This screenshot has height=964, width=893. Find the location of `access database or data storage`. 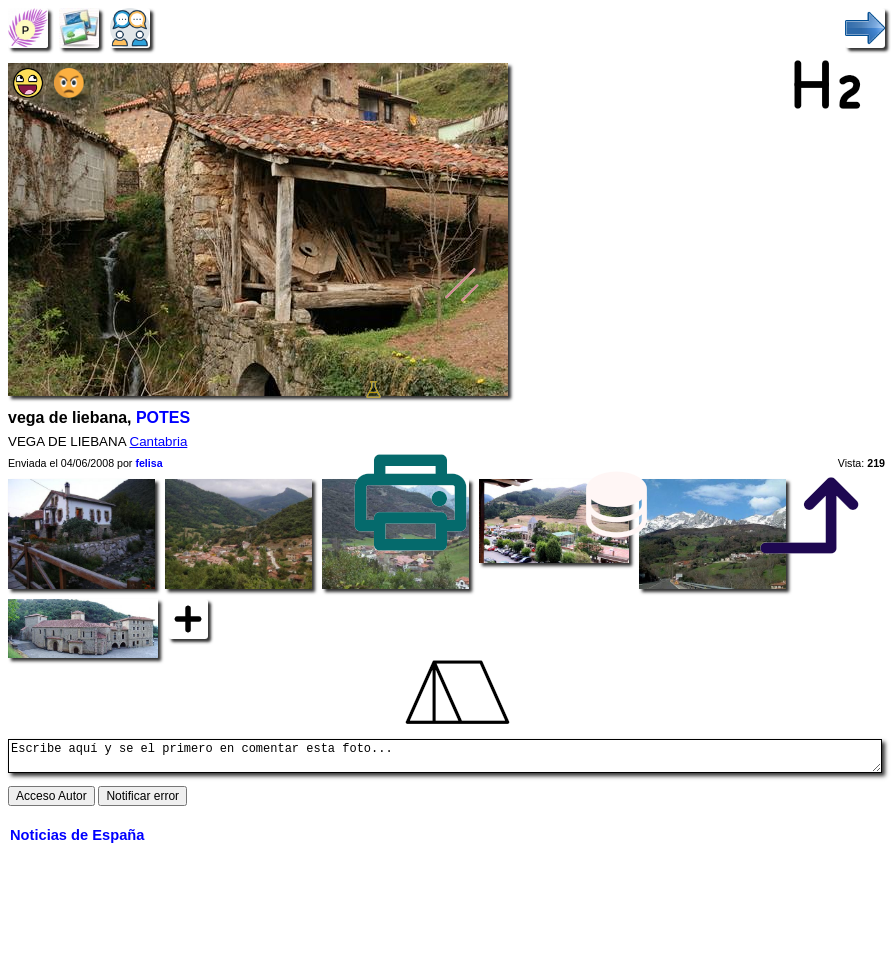

access database or data storage is located at coordinates (616, 504).